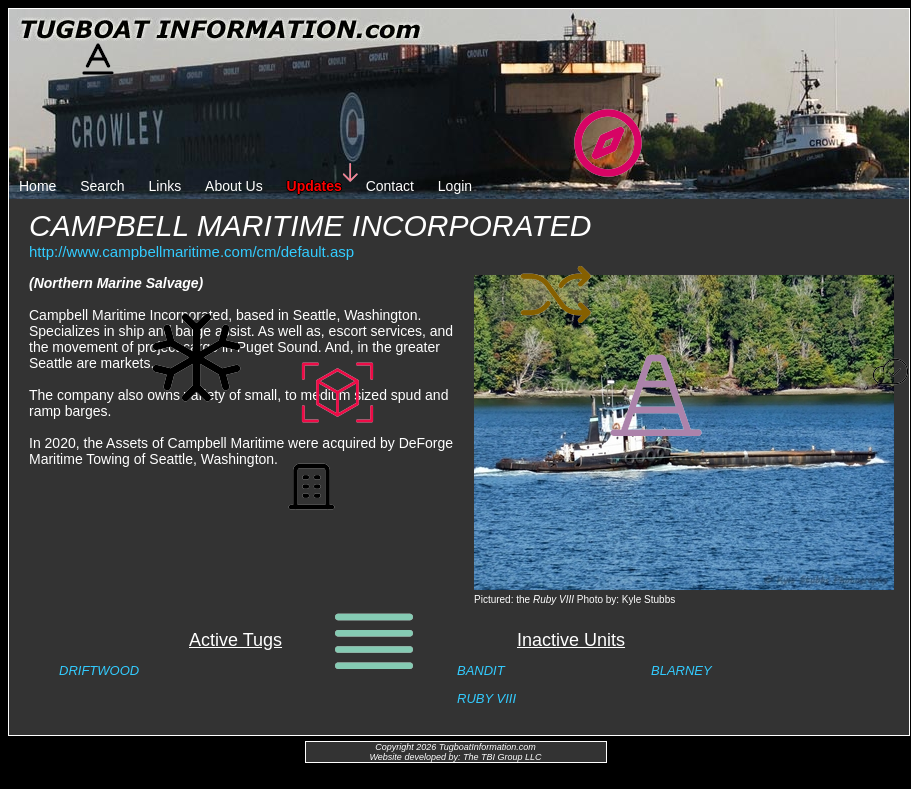 Image resolution: width=911 pixels, height=789 pixels. What do you see at coordinates (350, 172) in the screenshot?
I see `scroll down or view more content` at bounding box center [350, 172].